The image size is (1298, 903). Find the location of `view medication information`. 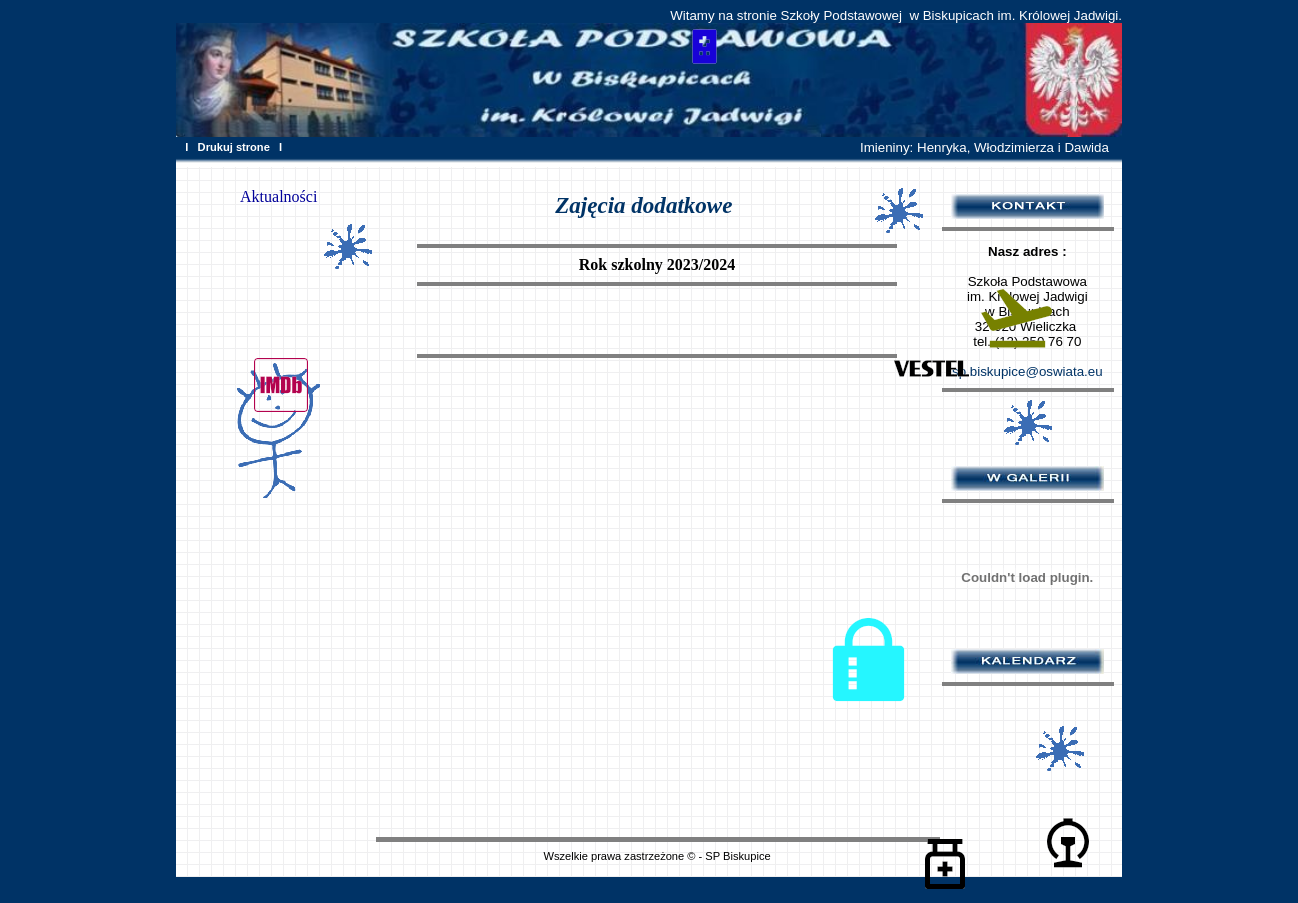

view medication information is located at coordinates (945, 864).